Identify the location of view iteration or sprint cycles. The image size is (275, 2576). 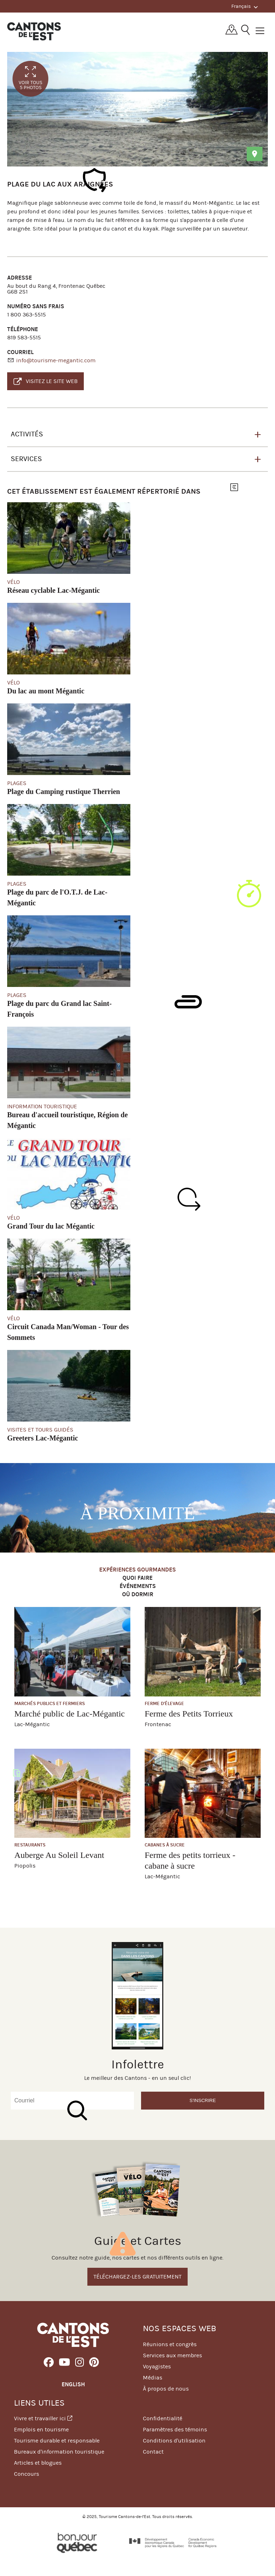
(188, 1199).